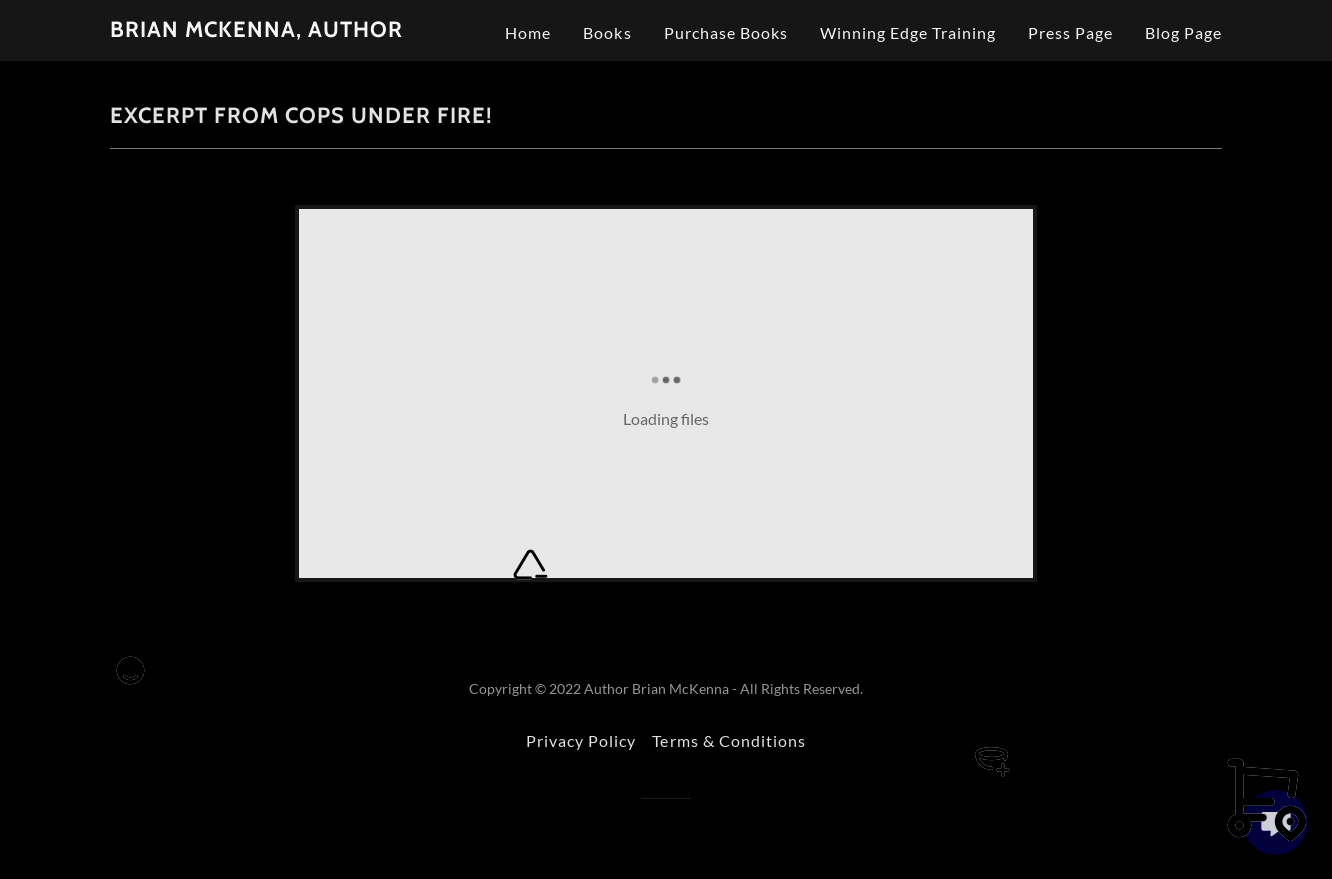 This screenshot has width=1332, height=879. Describe the element at coordinates (1263, 798) in the screenshot. I see `view store or pickup location` at that location.